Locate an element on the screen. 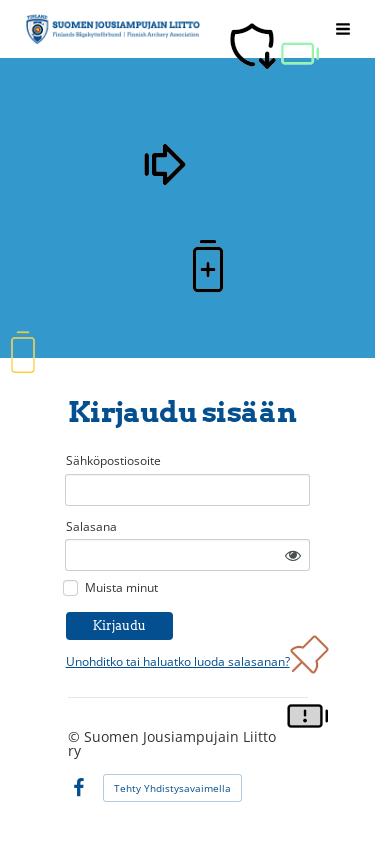 This screenshot has width=375, height=855. move forward or proceed to next step is located at coordinates (163, 164).